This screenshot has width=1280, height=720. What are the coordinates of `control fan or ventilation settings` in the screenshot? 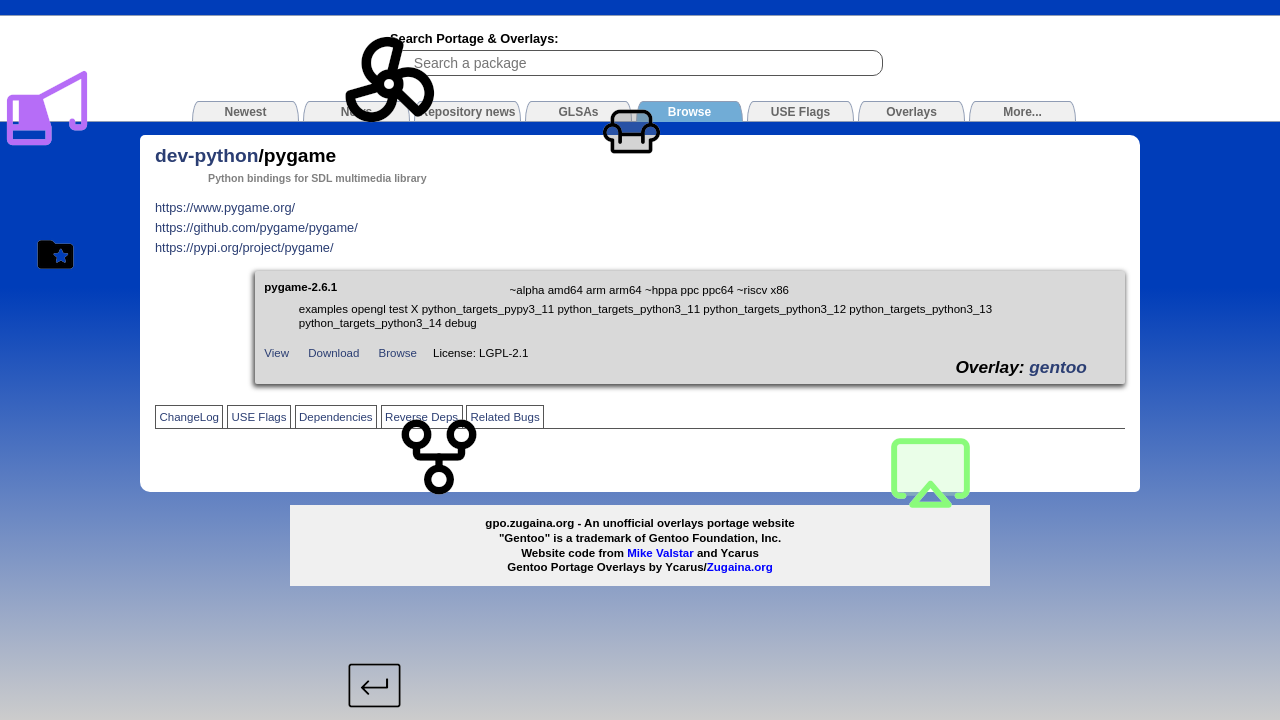 It's located at (389, 84).